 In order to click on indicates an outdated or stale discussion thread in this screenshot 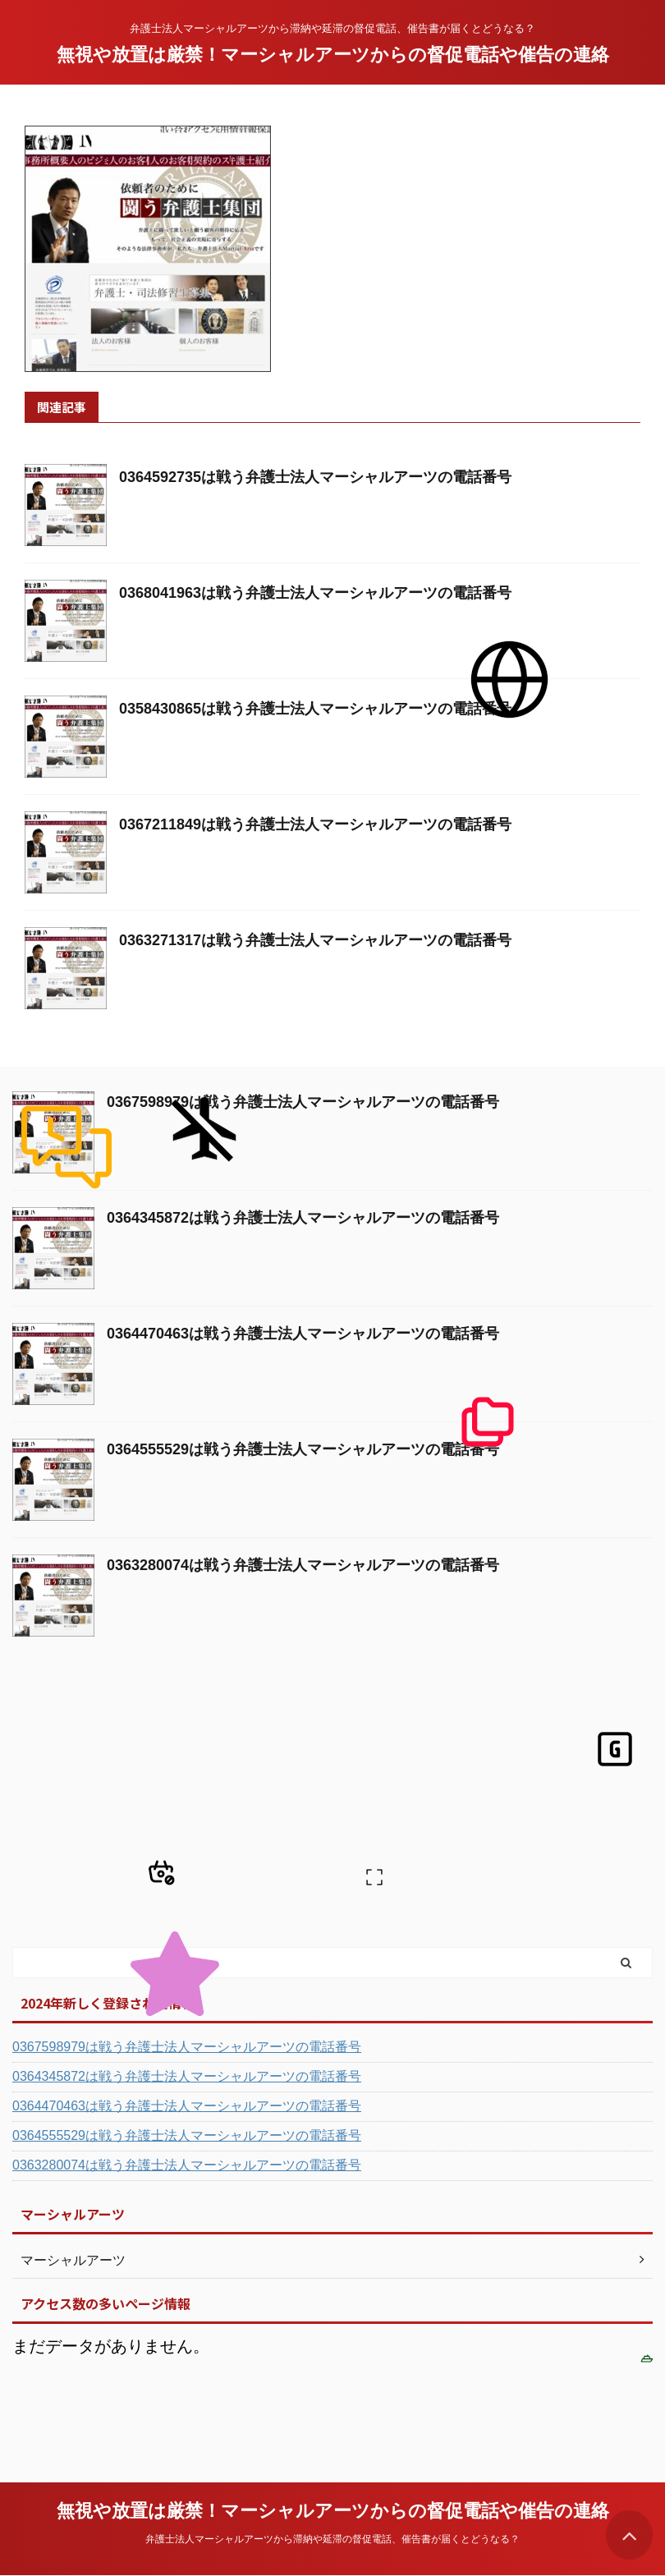, I will do `click(66, 1147)`.